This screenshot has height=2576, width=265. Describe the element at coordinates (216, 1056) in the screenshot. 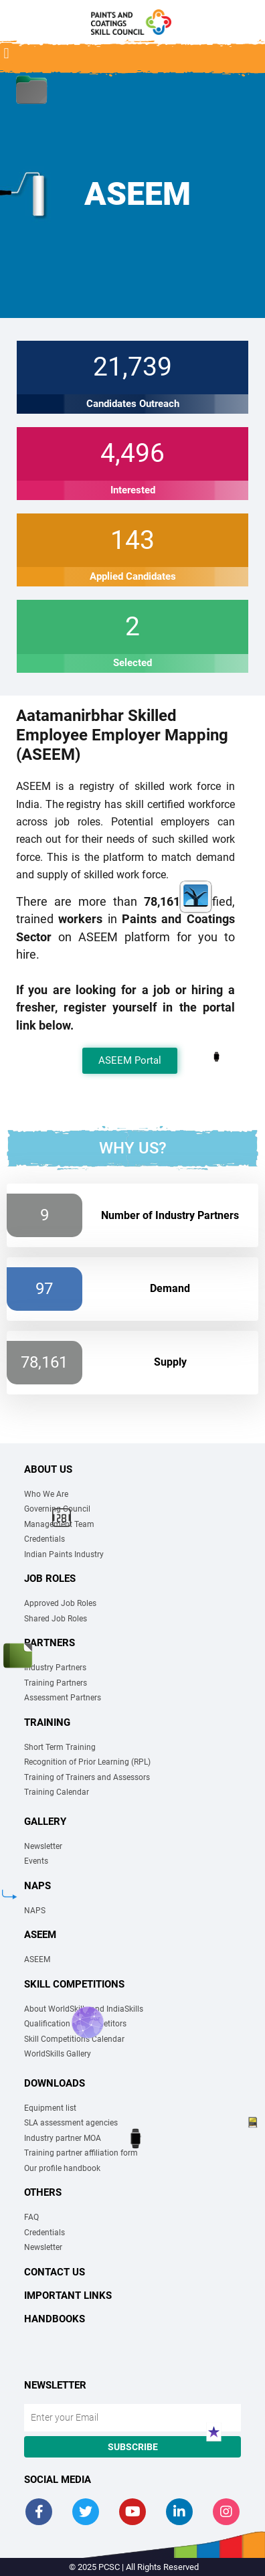

I see `apple watch se device icon` at that location.